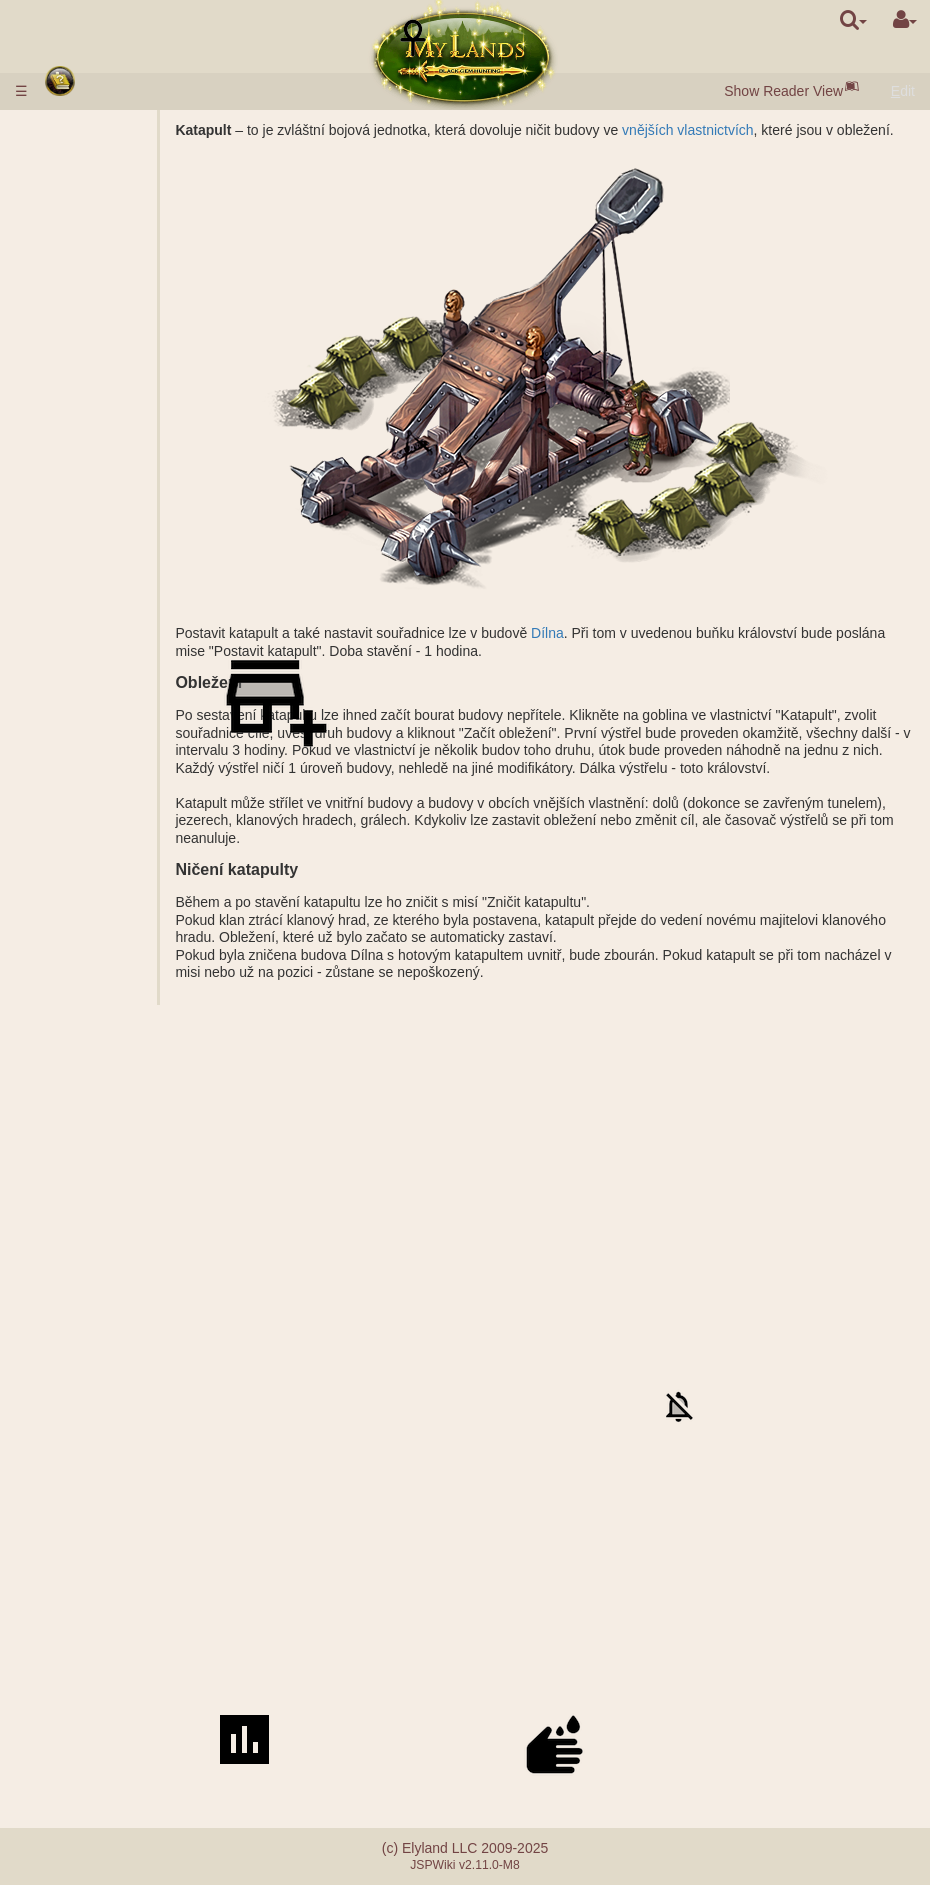 The height and width of the screenshot is (1885, 930). Describe the element at coordinates (413, 38) in the screenshot. I see `symbol representing life or immortality` at that location.